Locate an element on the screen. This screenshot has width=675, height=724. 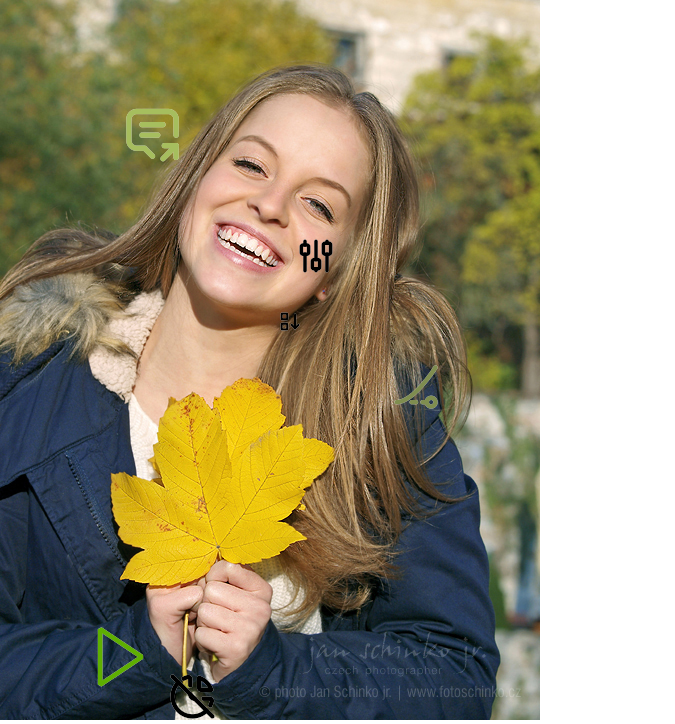
adjust animation easing curve is located at coordinates (416, 387).